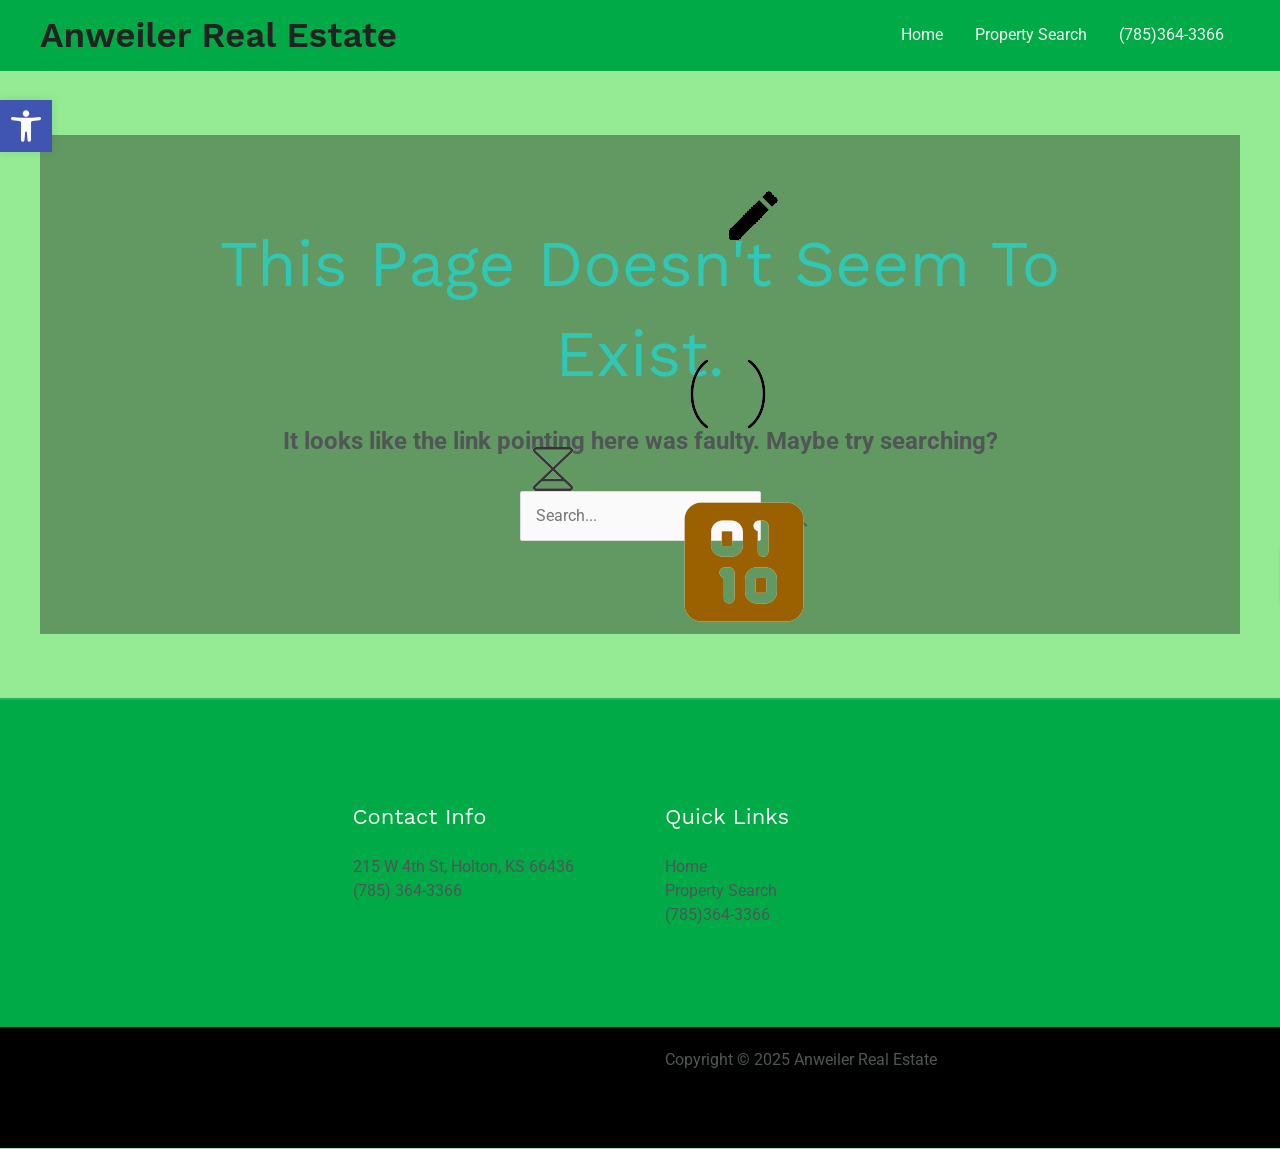  What do you see at coordinates (728, 394) in the screenshot?
I see `insert parentheses or brackets in text` at bounding box center [728, 394].